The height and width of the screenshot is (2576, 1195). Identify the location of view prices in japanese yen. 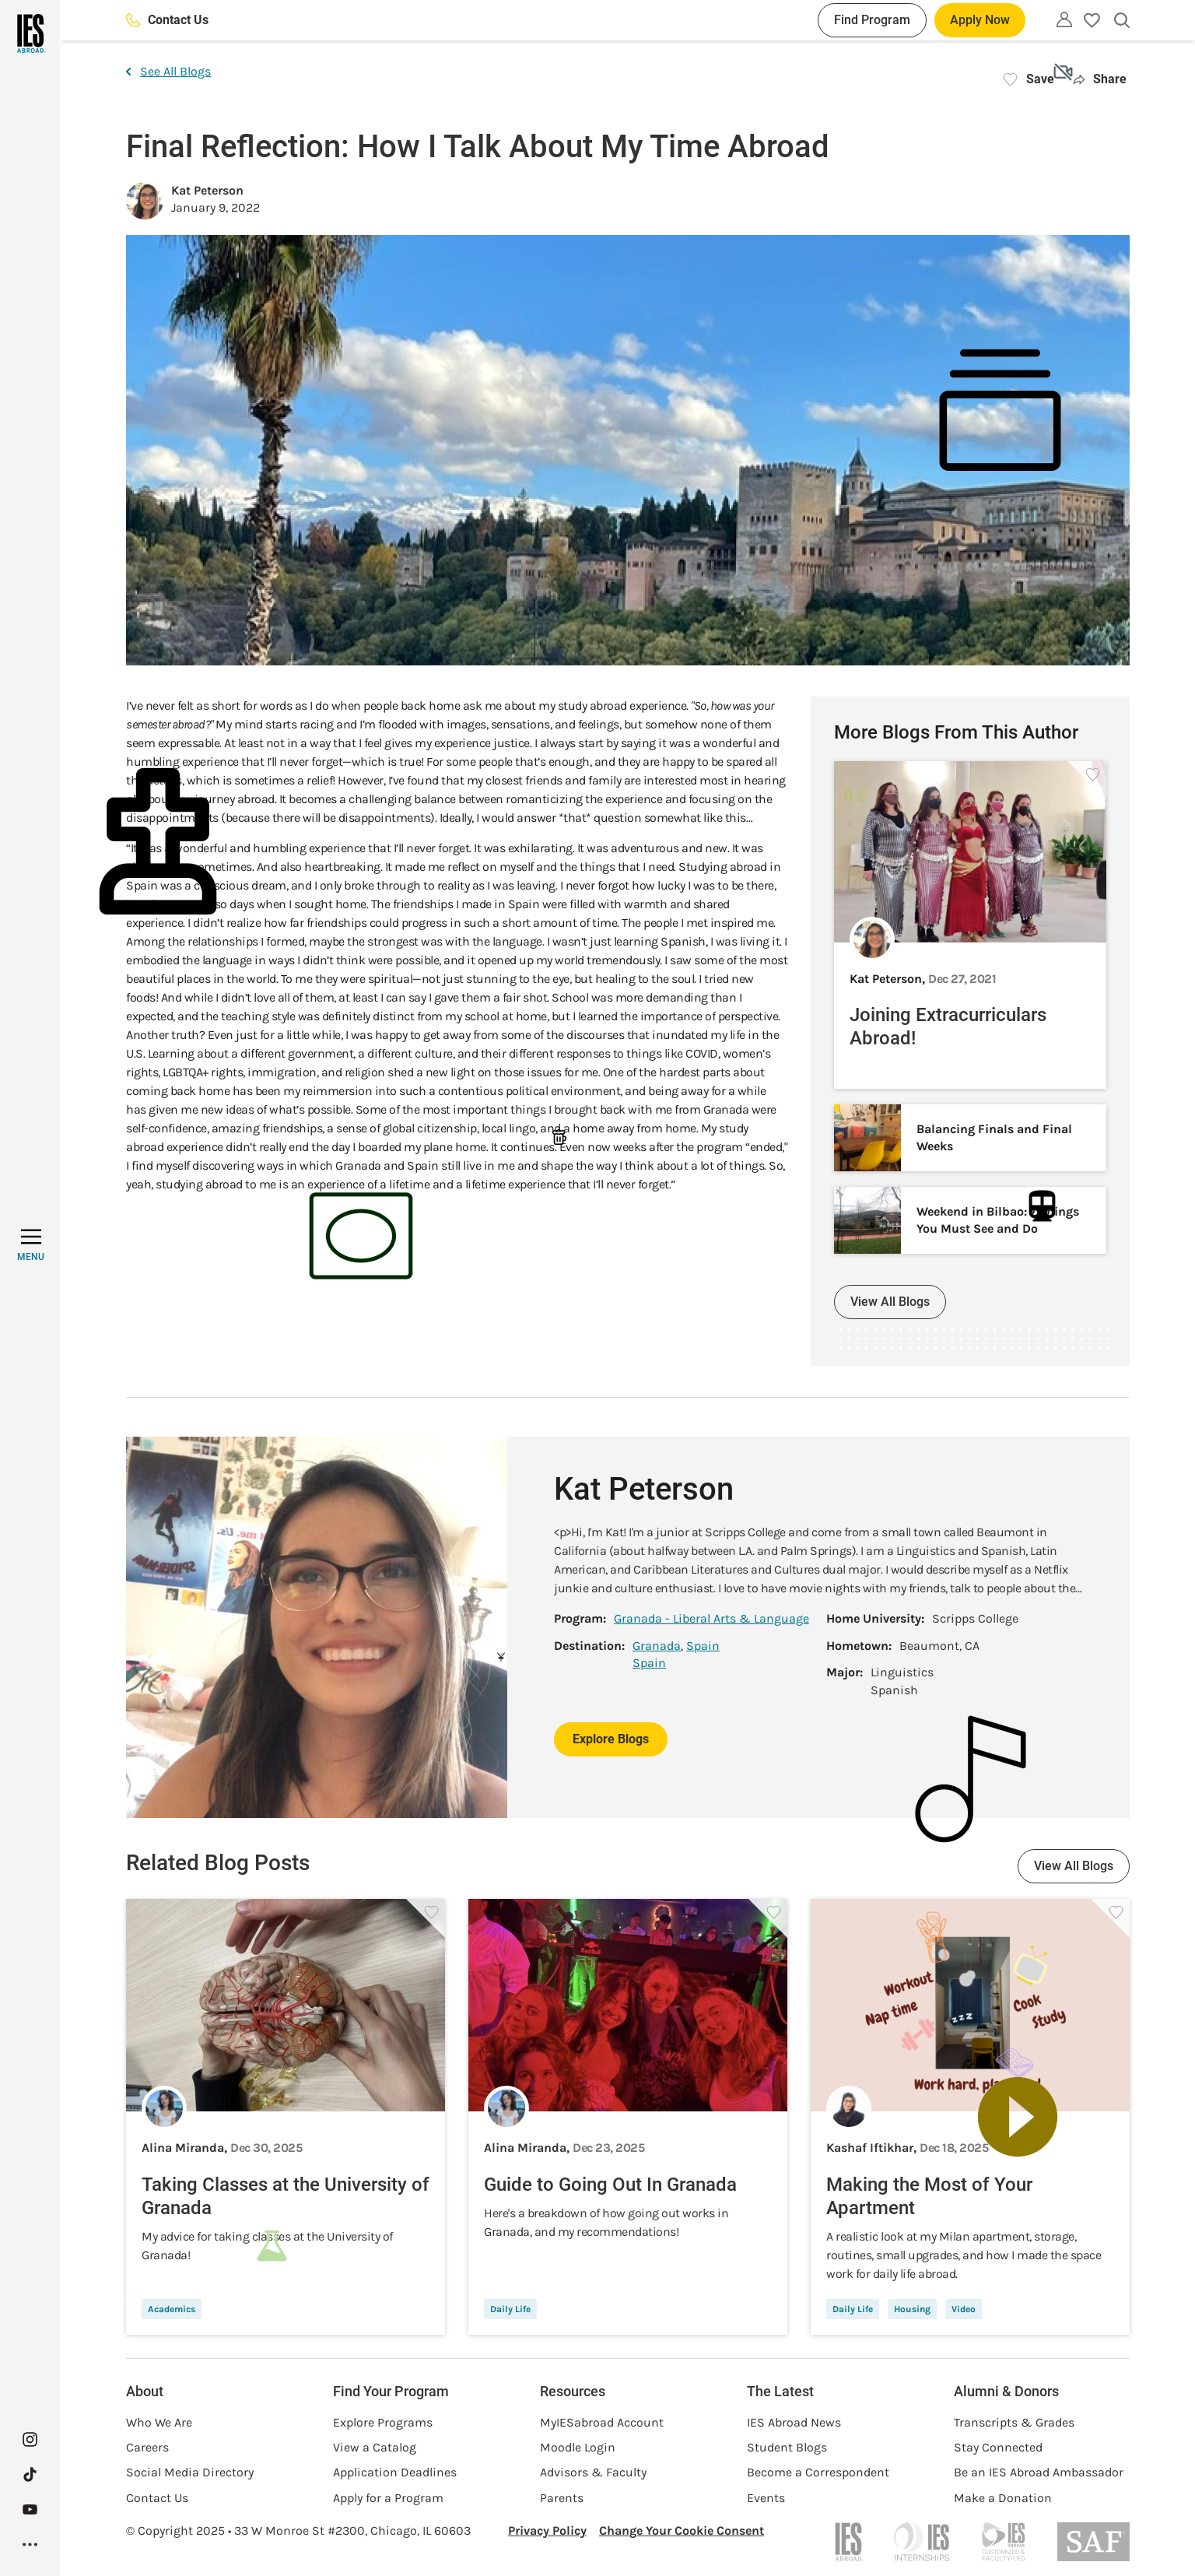
(501, 1657).